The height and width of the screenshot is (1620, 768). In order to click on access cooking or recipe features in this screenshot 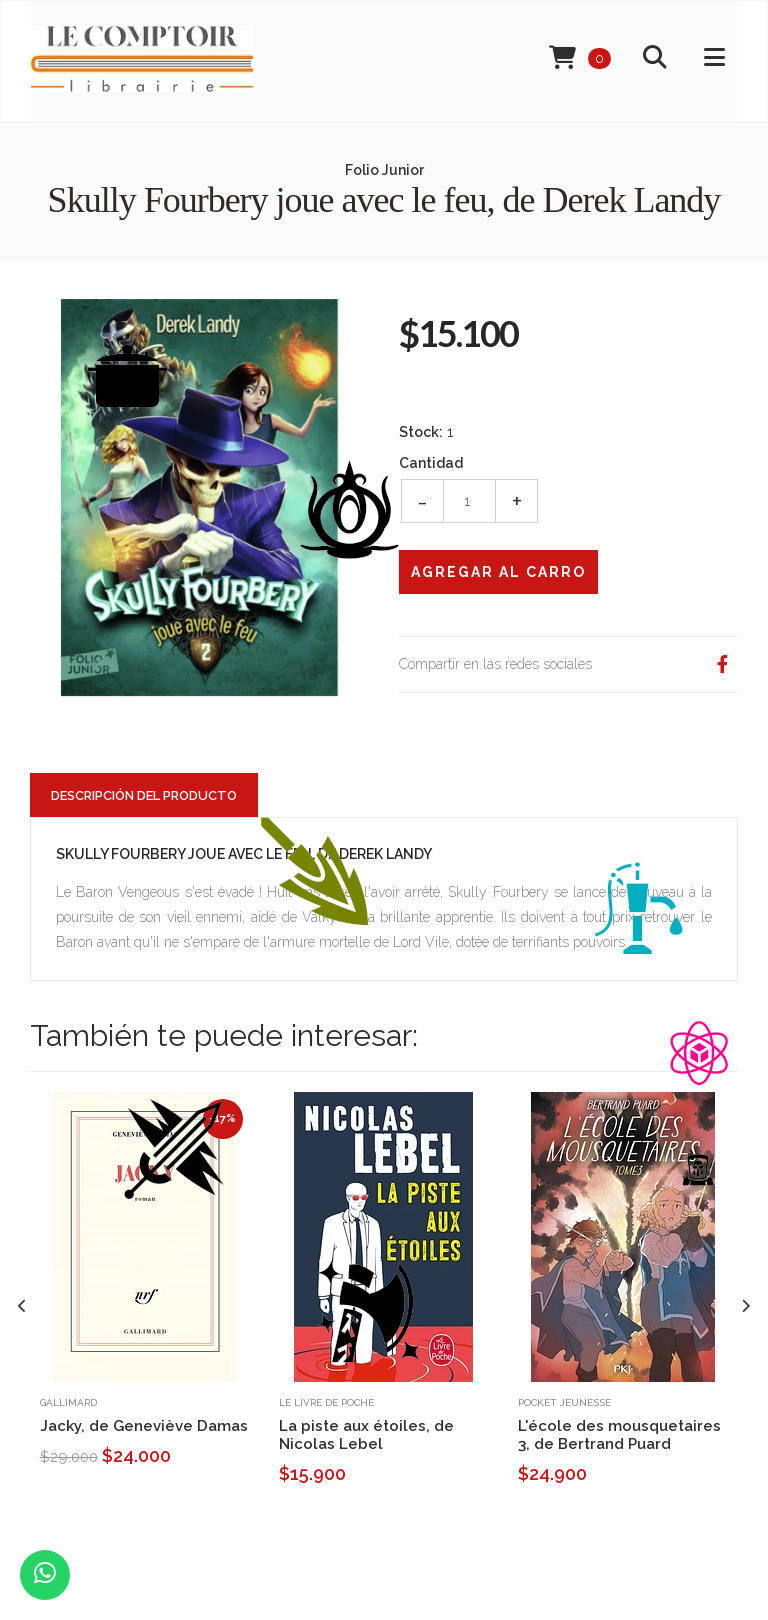, I will do `click(127, 375)`.